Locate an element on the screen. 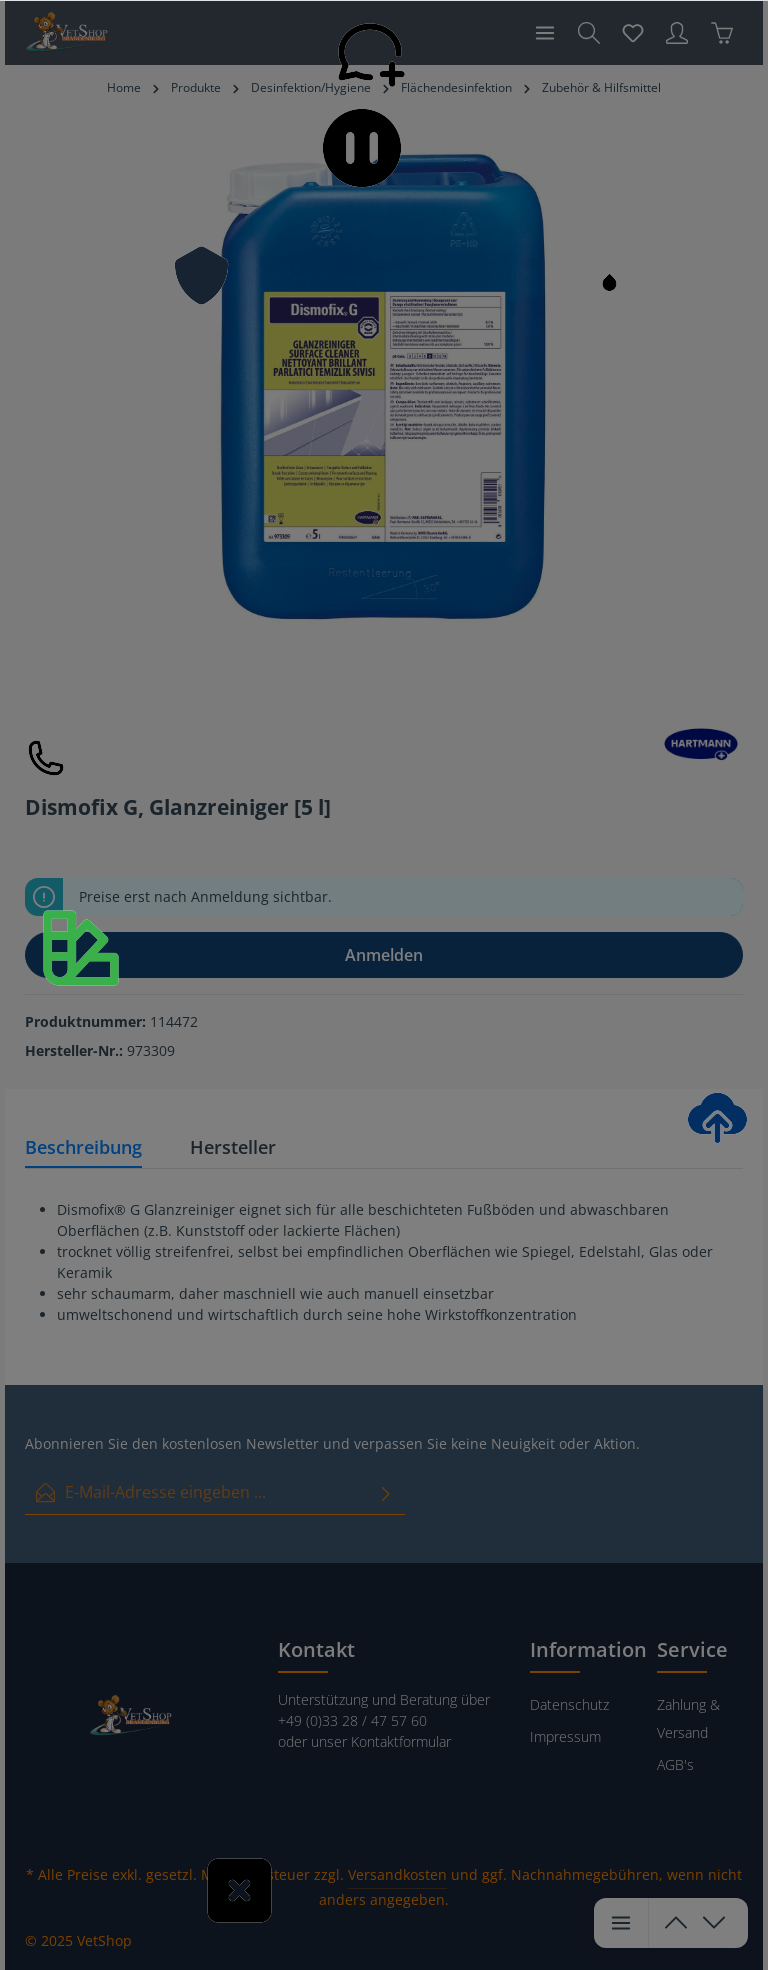  start a new conversation is located at coordinates (370, 52).